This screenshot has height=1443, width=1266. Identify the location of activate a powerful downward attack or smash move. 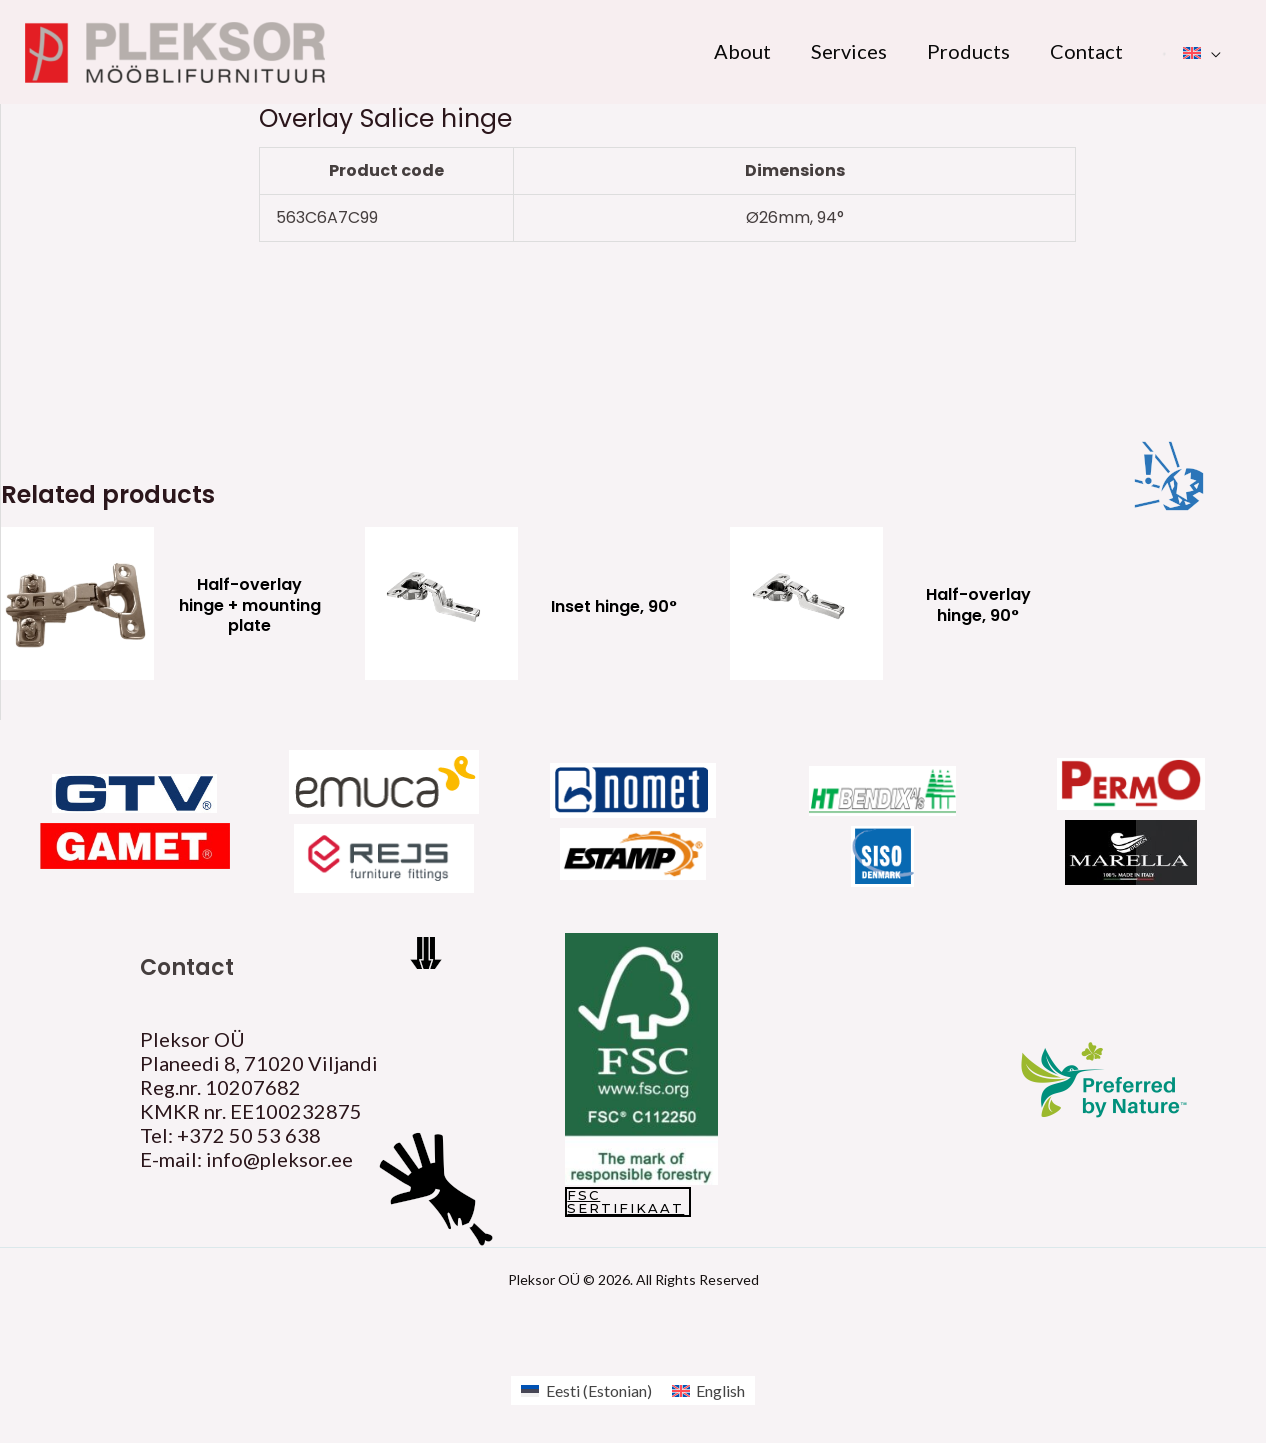
(426, 953).